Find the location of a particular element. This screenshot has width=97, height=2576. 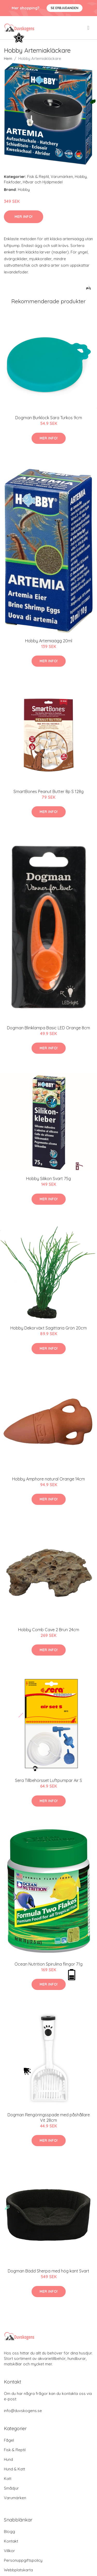

staryu pokémon icon from a game interface is located at coordinates (19, 38).